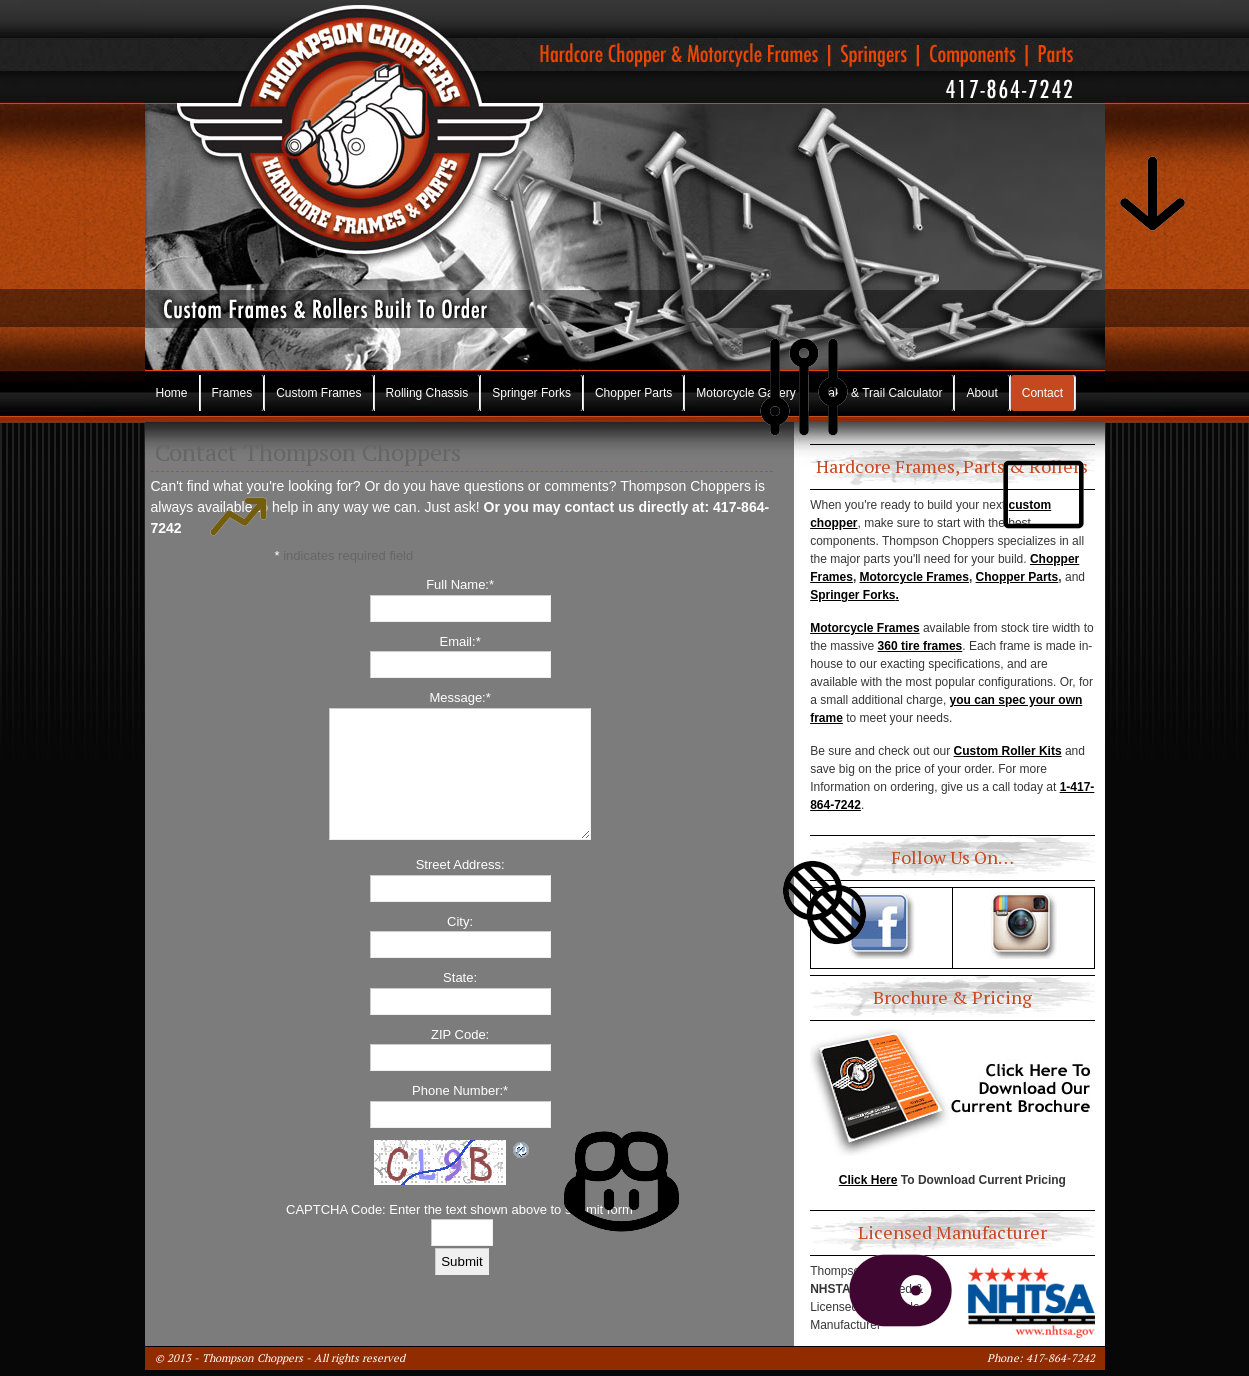 The image size is (1249, 1376). Describe the element at coordinates (1043, 494) in the screenshot. I see `select or crop a rectangular area` at that location.